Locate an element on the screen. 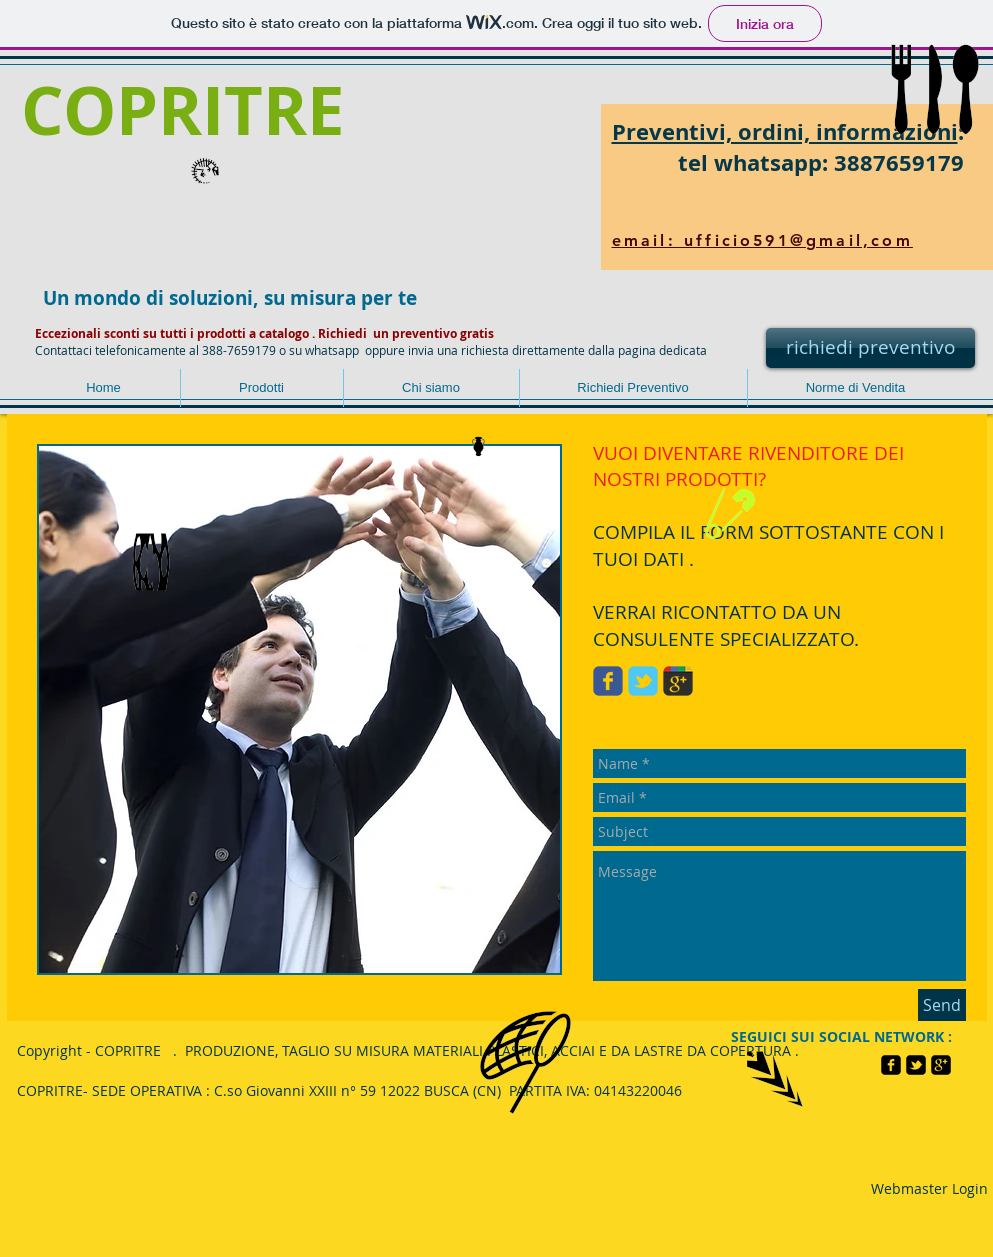 The image size is (993, 1257). catch bugs or insects in a game is located at coordinates (525, 1062).